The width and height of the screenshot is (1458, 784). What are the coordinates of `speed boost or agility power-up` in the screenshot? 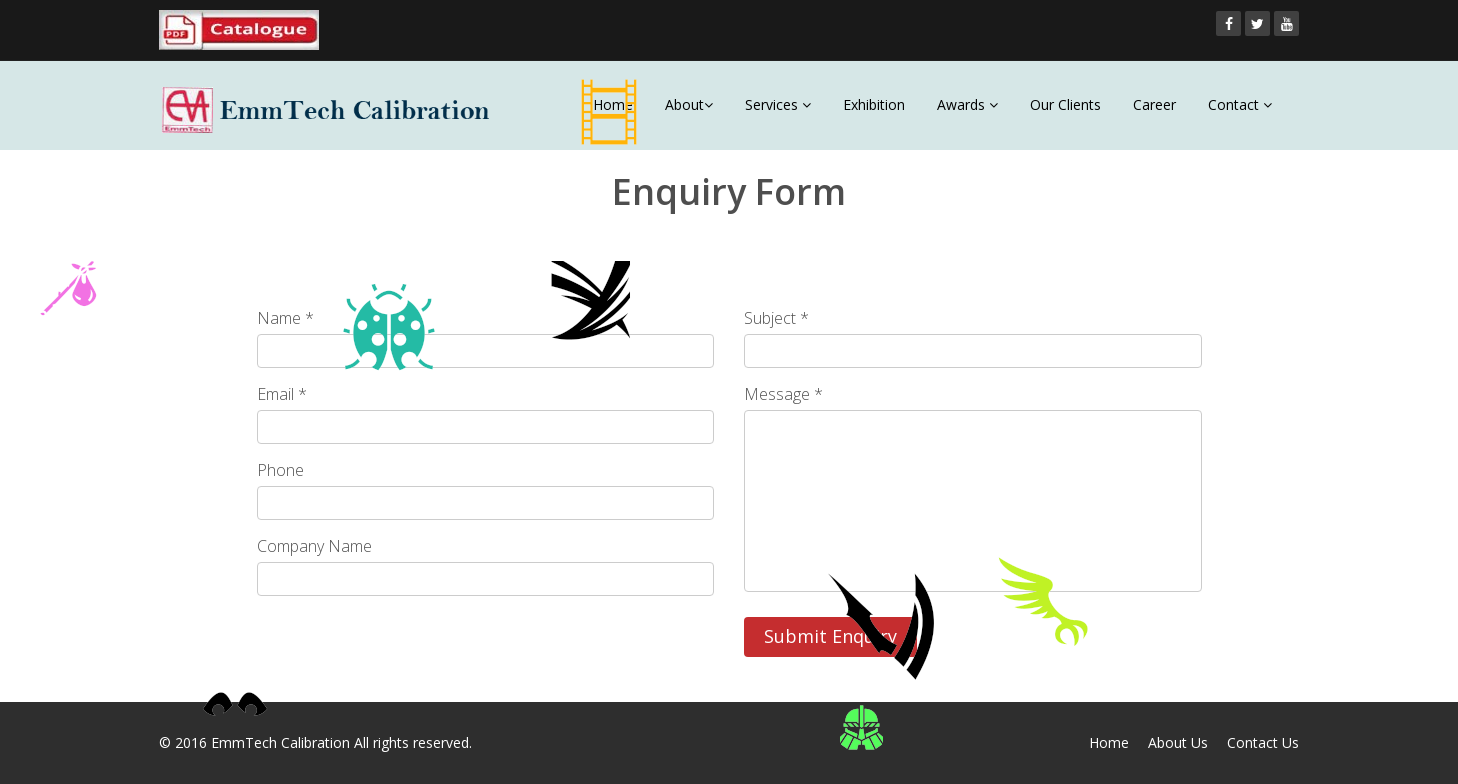 It's located at (1043, 602).